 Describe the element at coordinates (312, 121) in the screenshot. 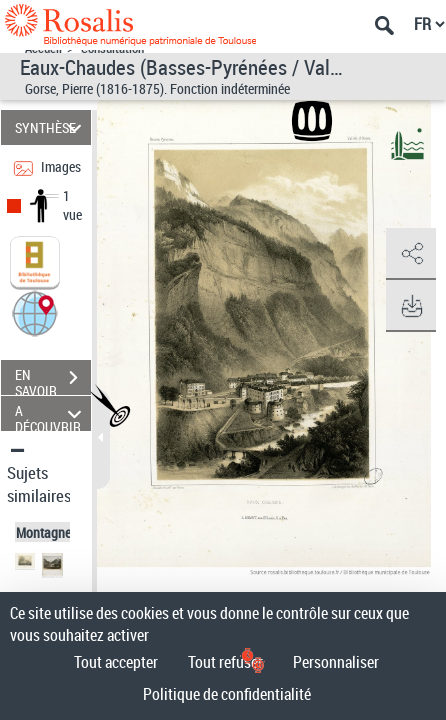

I see `barrel or cask item in a game inventory` at that location.